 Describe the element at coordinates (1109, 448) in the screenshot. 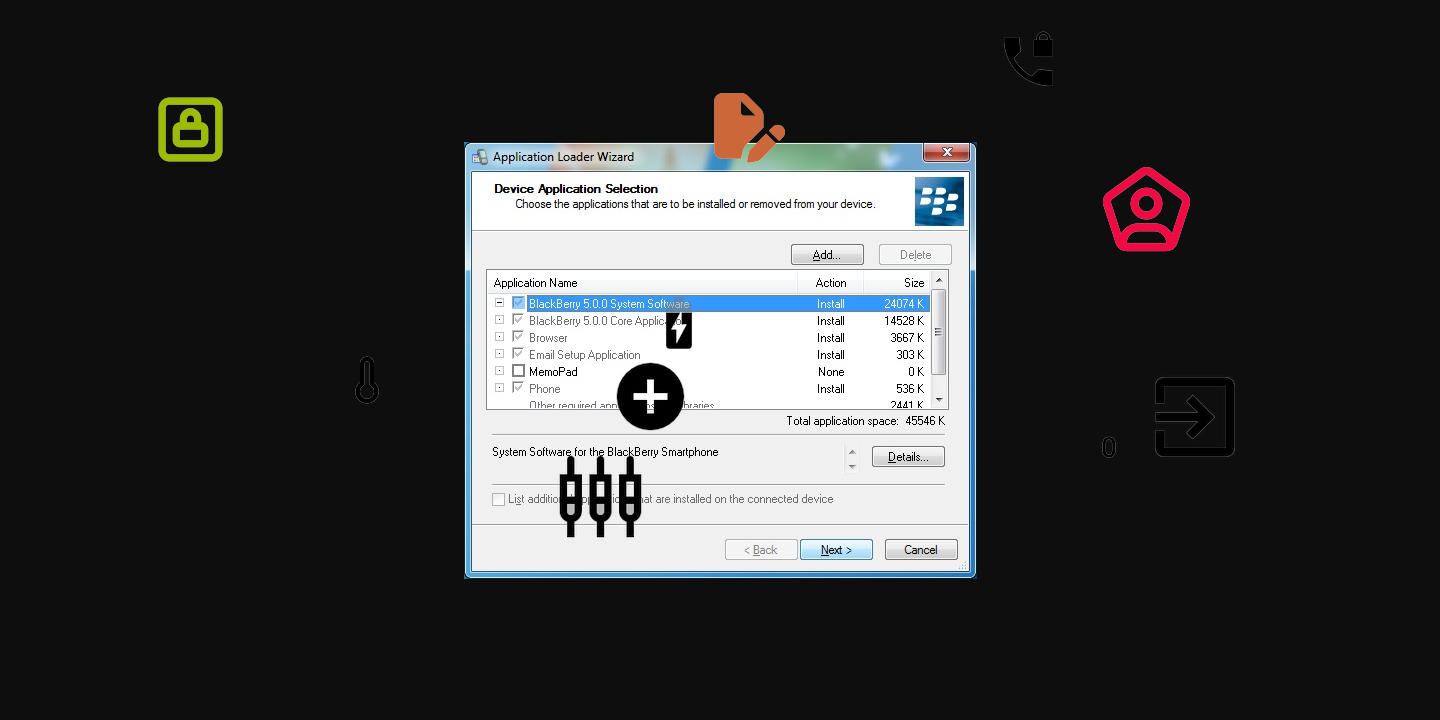

I see `set exposure compensation to zero` at that location.